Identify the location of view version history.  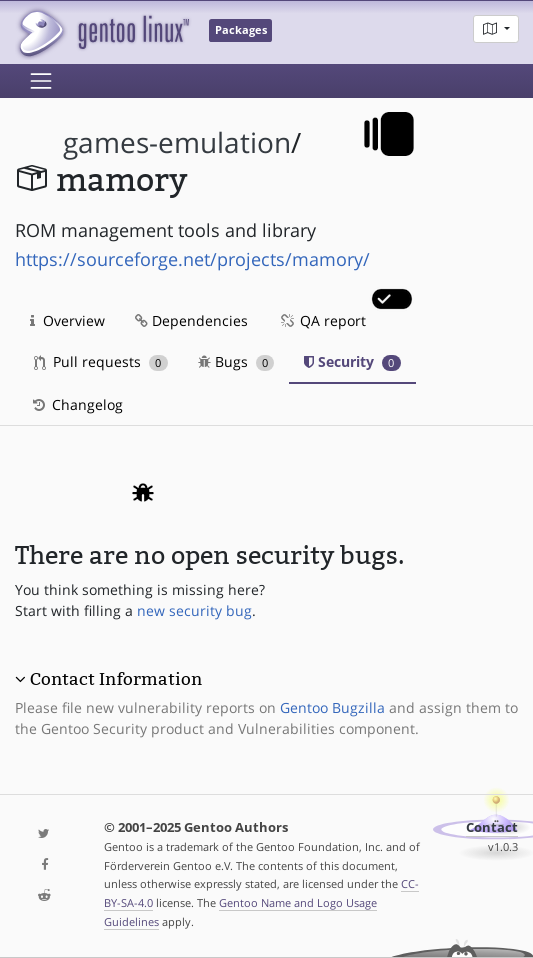
(389, 134).